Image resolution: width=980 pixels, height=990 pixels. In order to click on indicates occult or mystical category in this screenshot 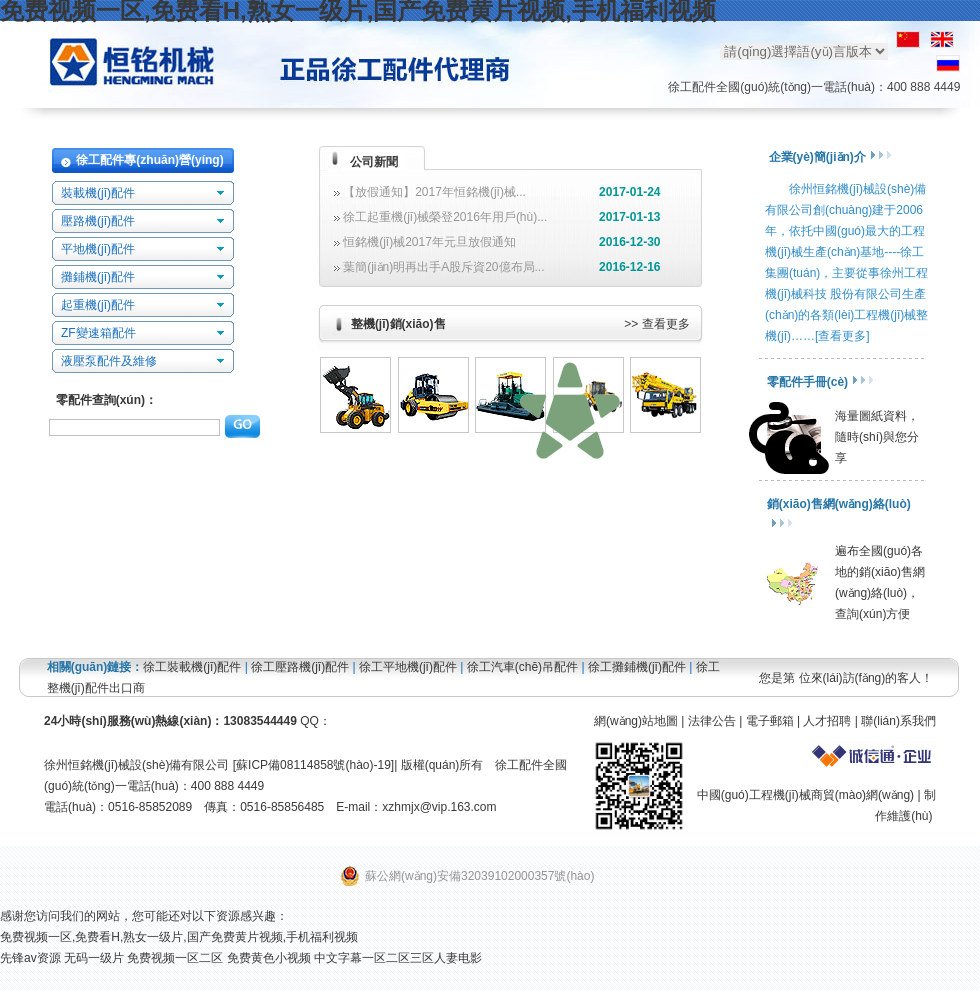, I will do `click(570, 416)`.